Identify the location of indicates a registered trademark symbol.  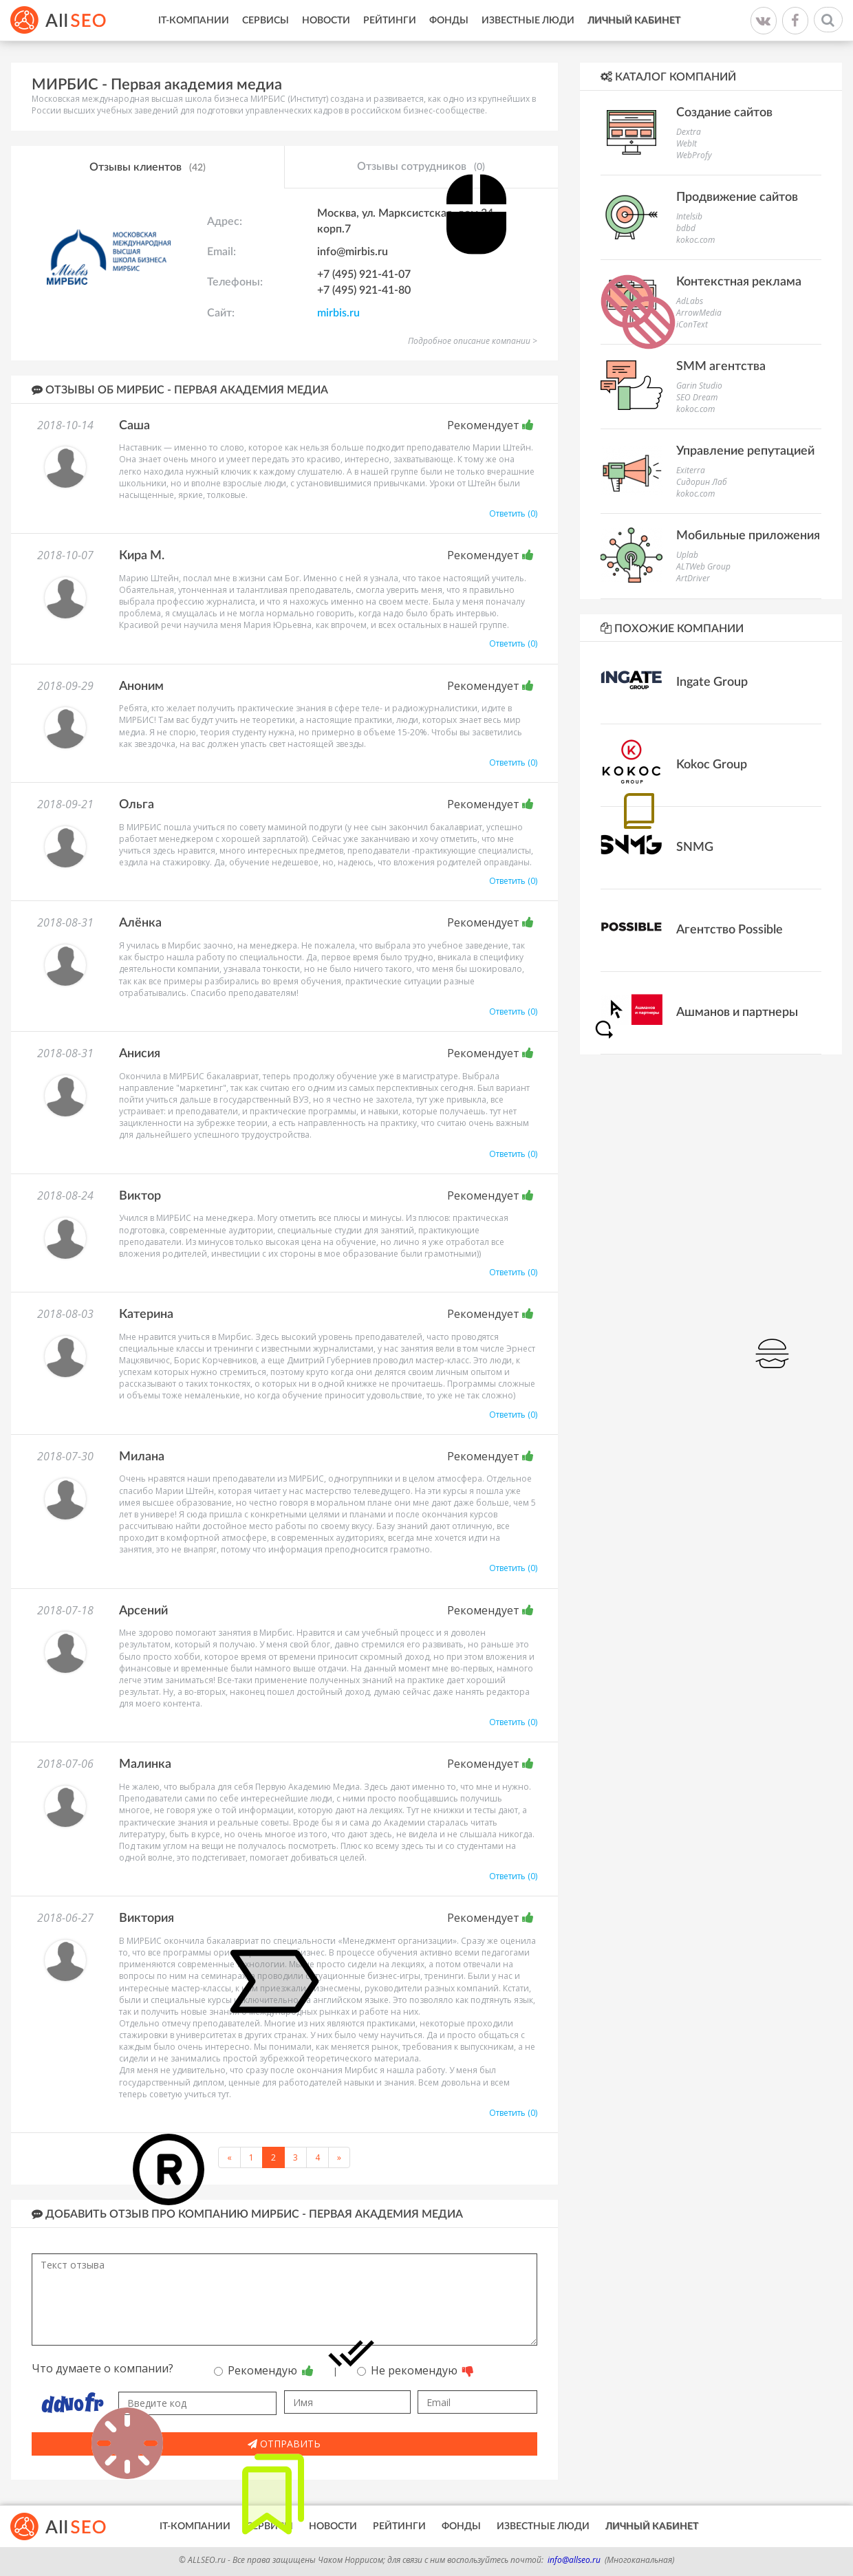
(169, 2169).